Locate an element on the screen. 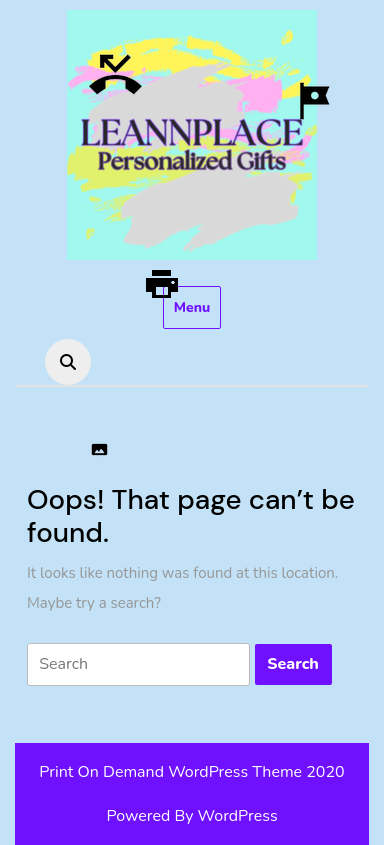  view panoramic photos is located at coordinates (99, 449).